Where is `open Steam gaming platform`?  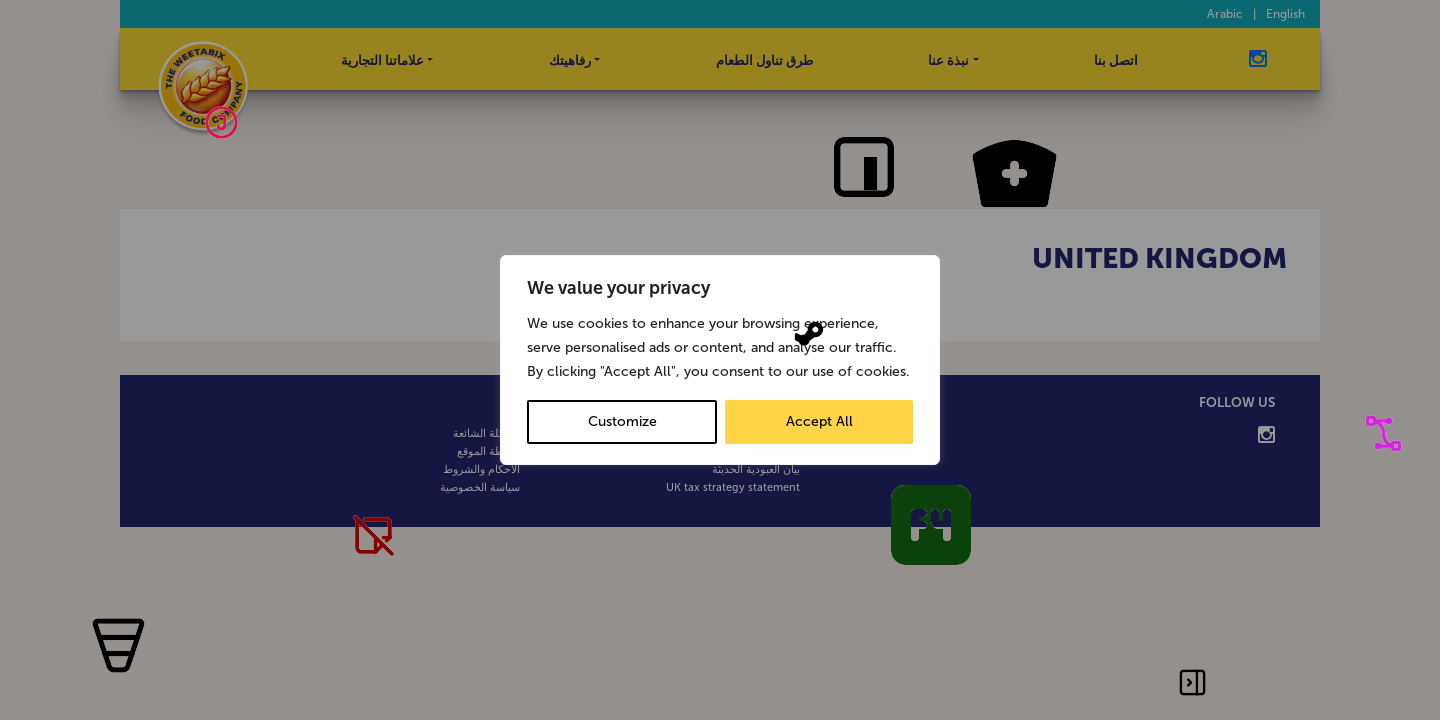
open Steam gaming platform is located at coordinates (809, 333).